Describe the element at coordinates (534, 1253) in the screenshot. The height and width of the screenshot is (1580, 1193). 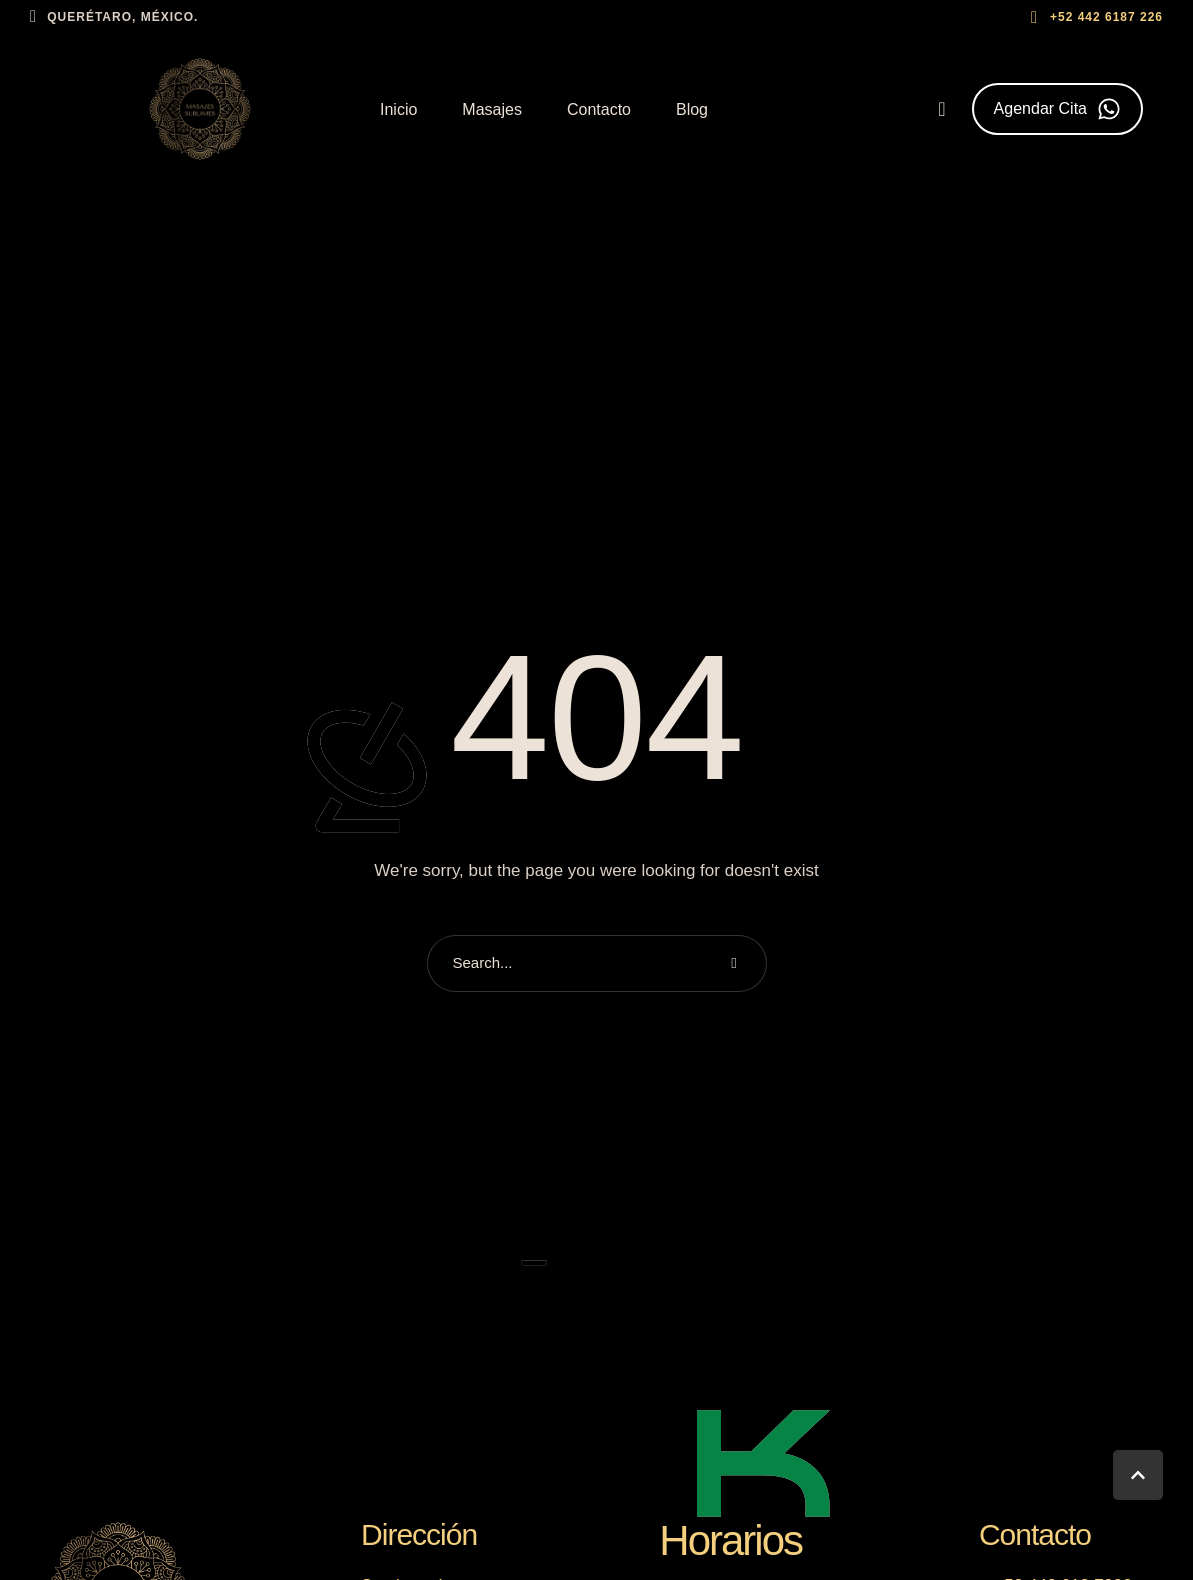
I see `orange telecom company logo` at that location.